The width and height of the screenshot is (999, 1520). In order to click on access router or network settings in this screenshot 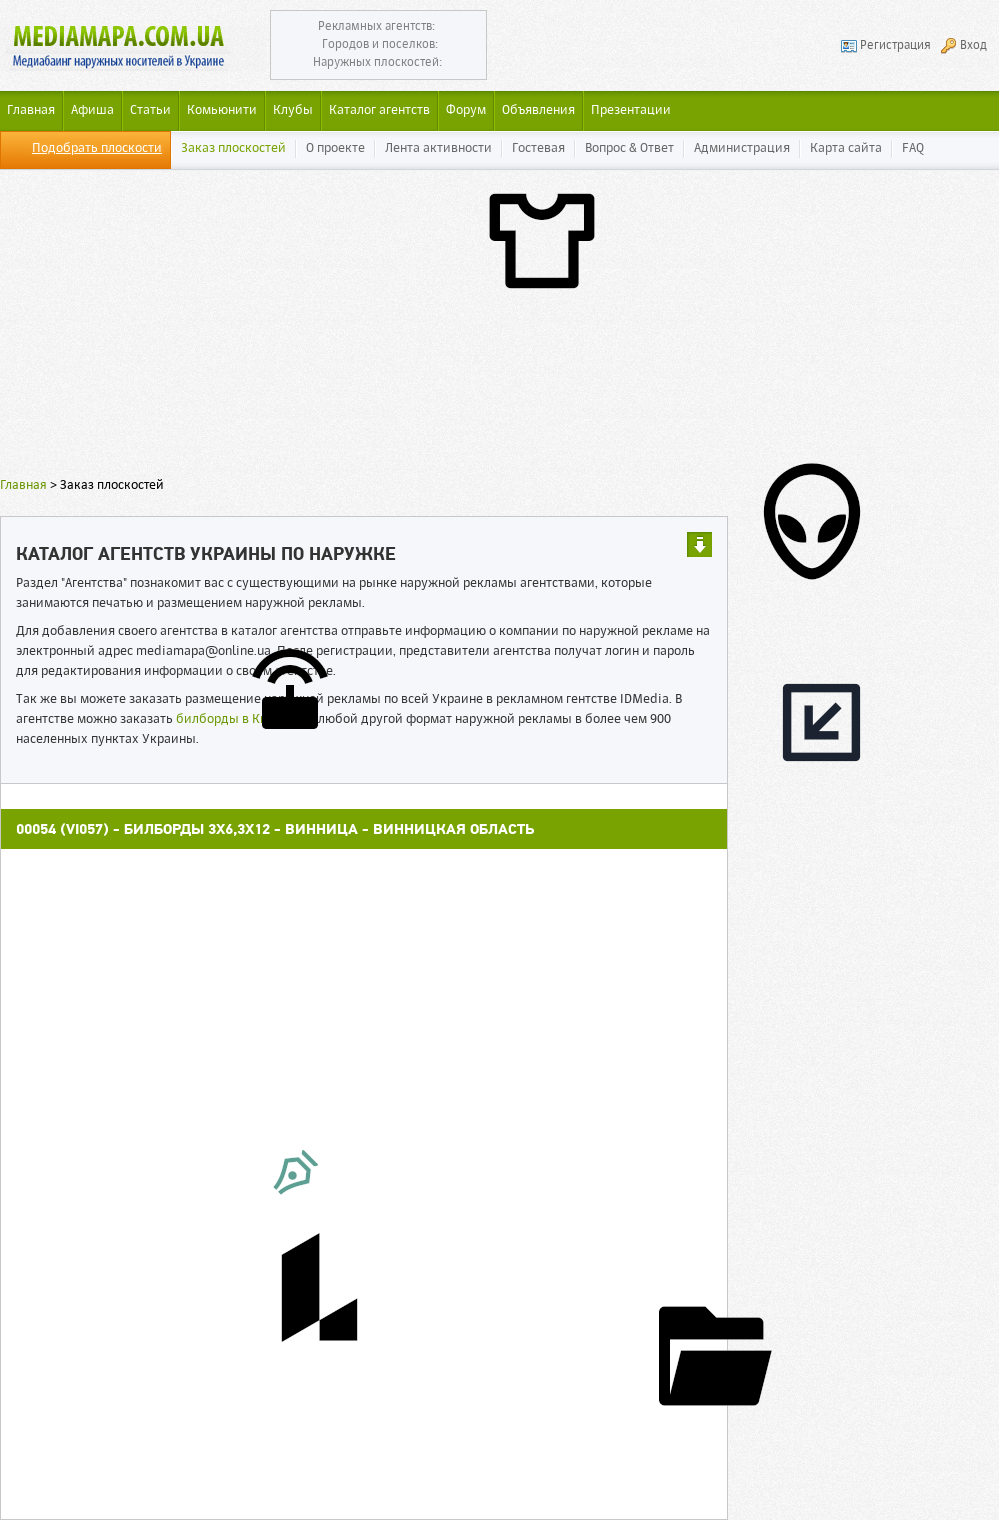, I will do `click(290, 689)`.